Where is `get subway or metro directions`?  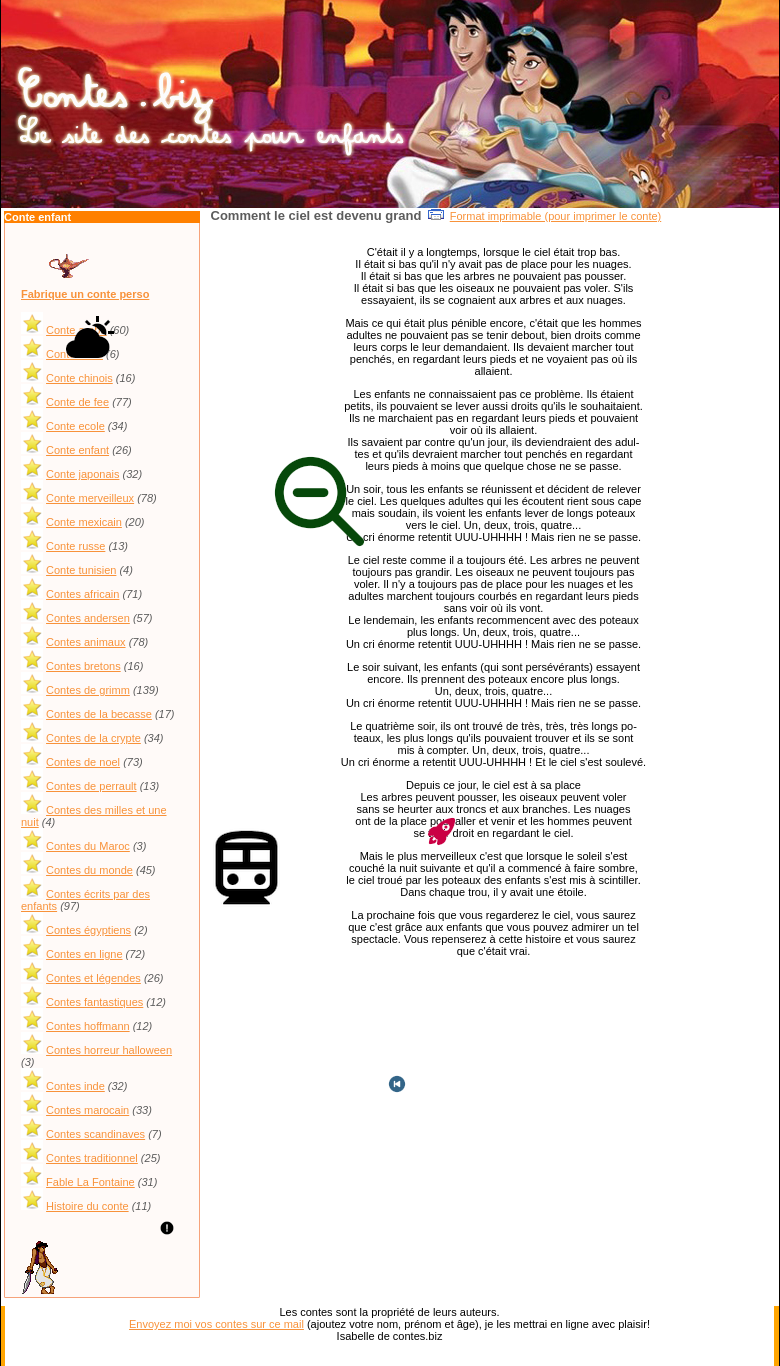
get subway or metro directions is located at coordinates (246, 869).